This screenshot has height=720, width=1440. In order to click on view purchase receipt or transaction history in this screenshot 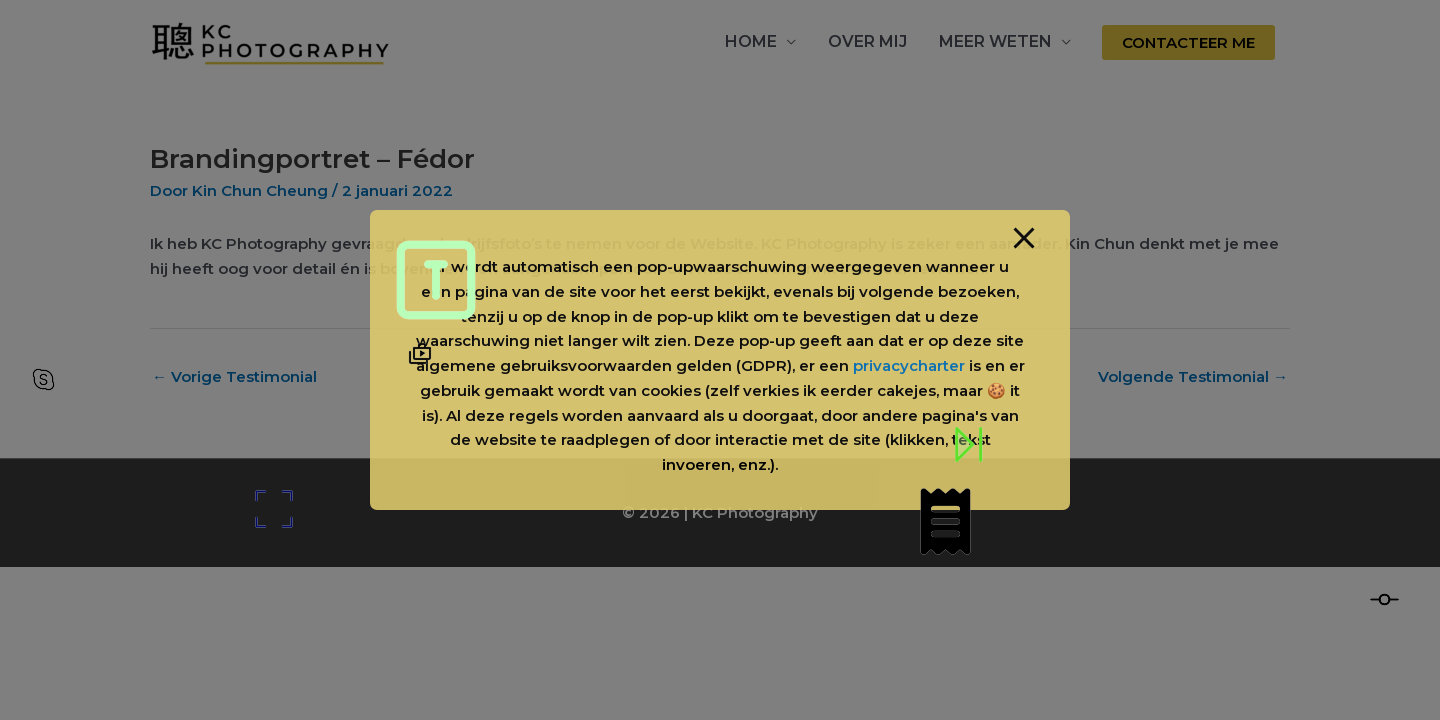, I will do `click(945, 521)`.